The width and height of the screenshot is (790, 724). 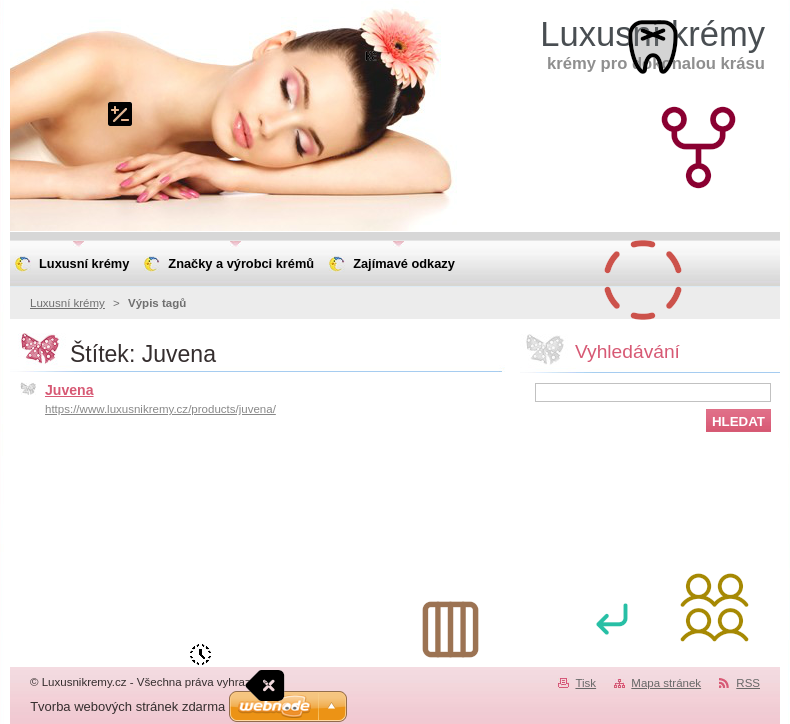 I want to click on delete the last character entered, so click(x=264, y=685).